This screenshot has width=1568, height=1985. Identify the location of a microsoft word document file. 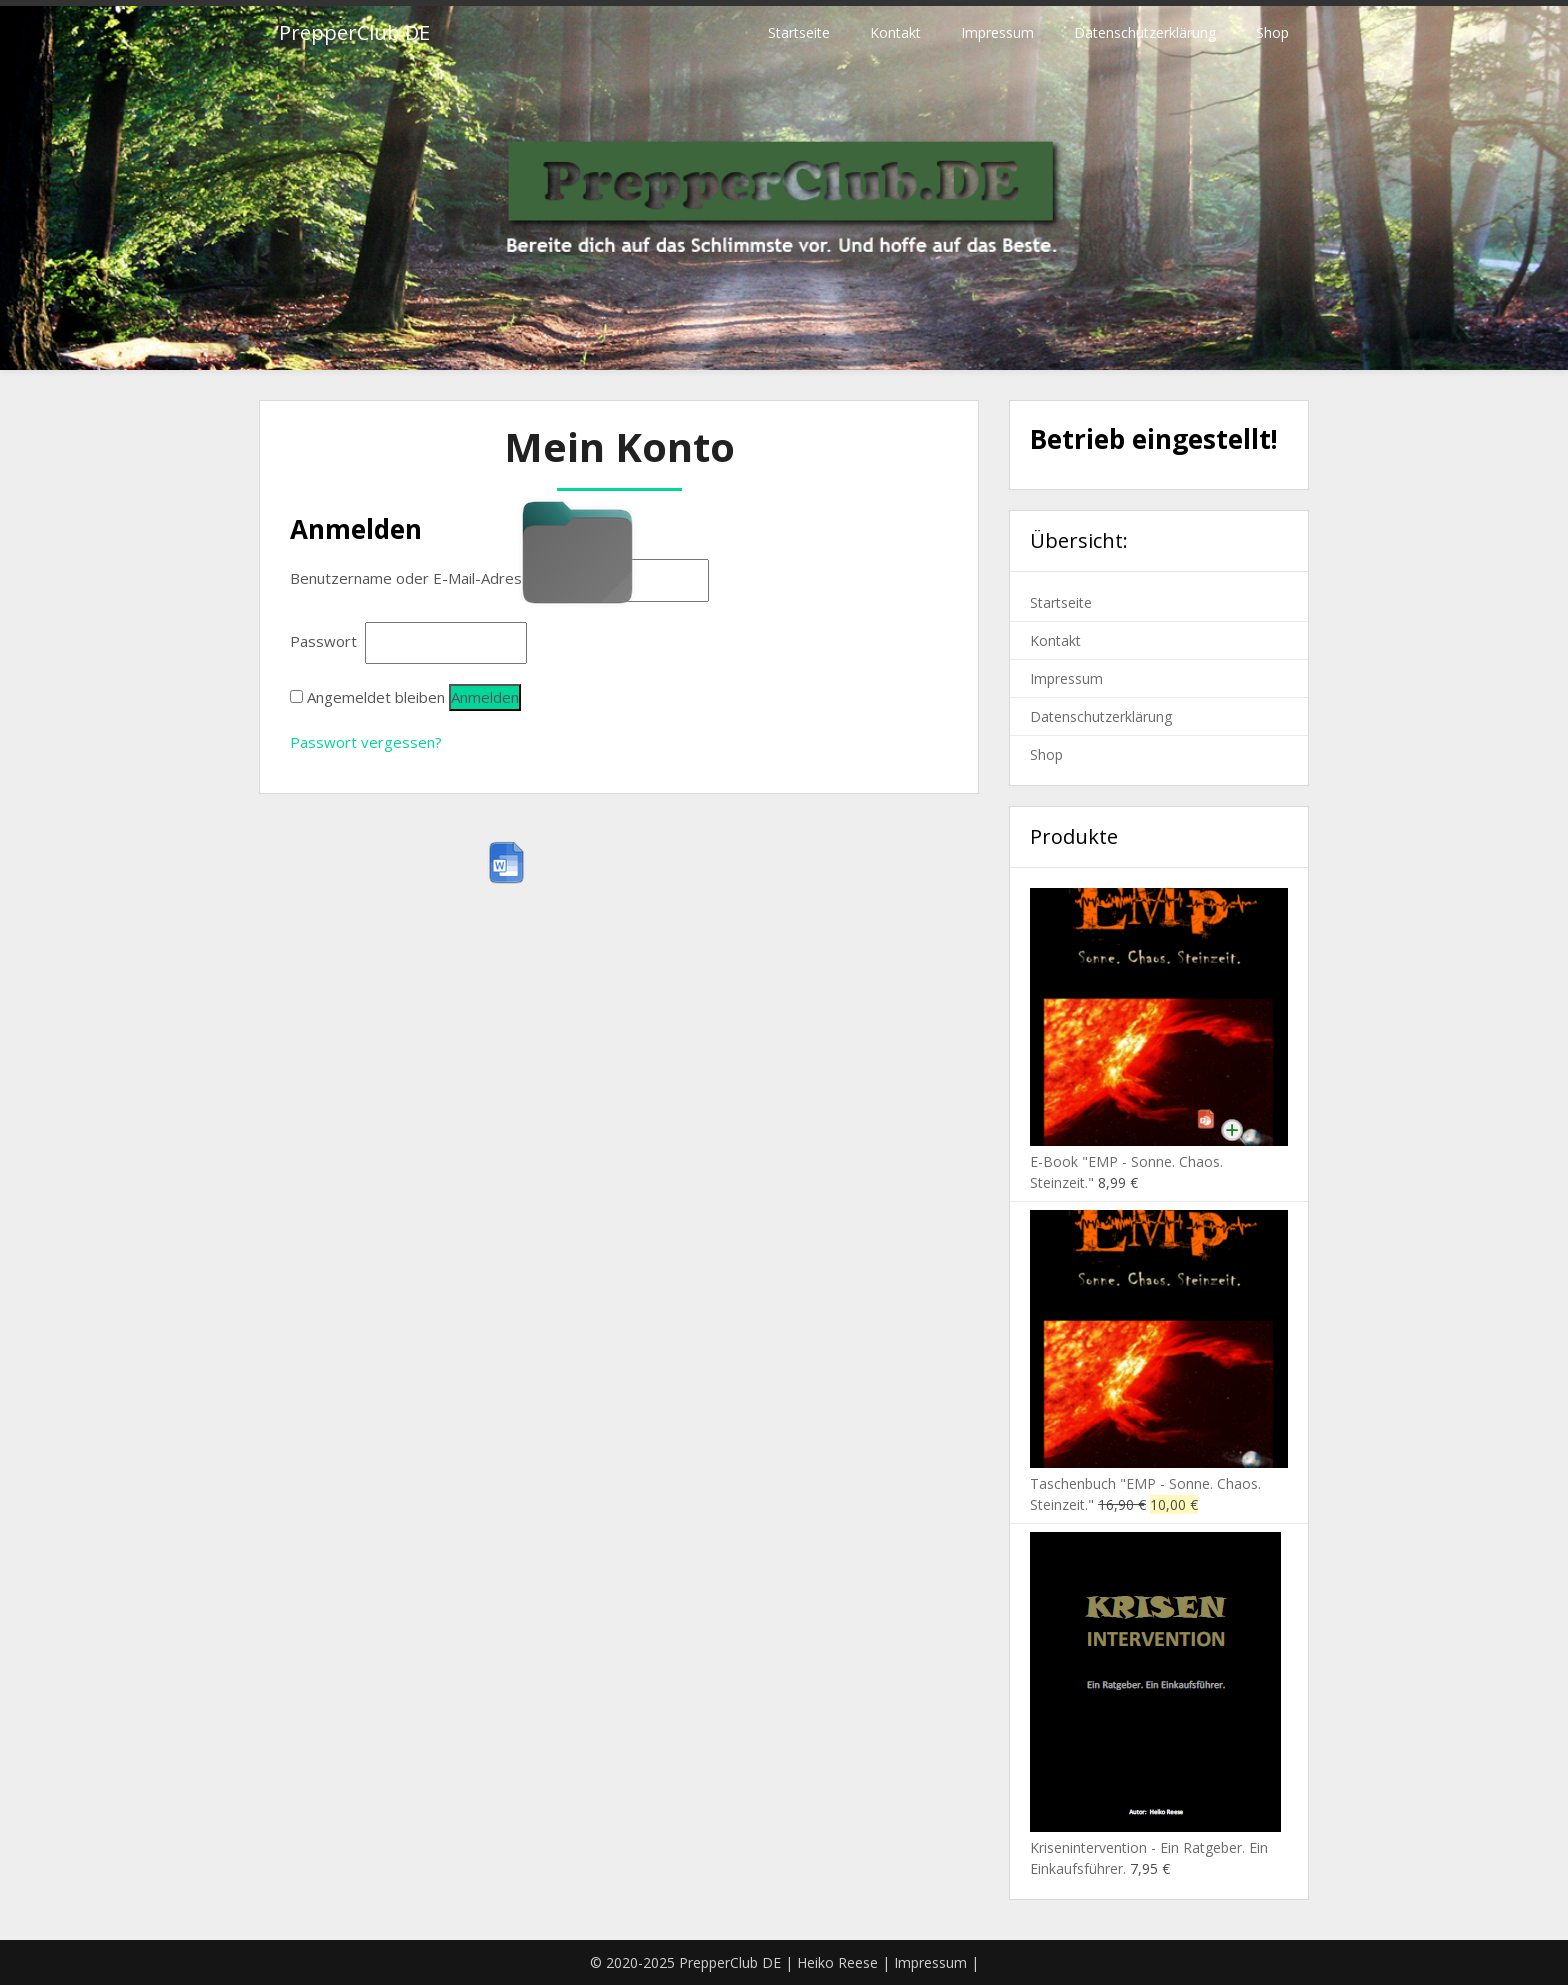
(506, 862).